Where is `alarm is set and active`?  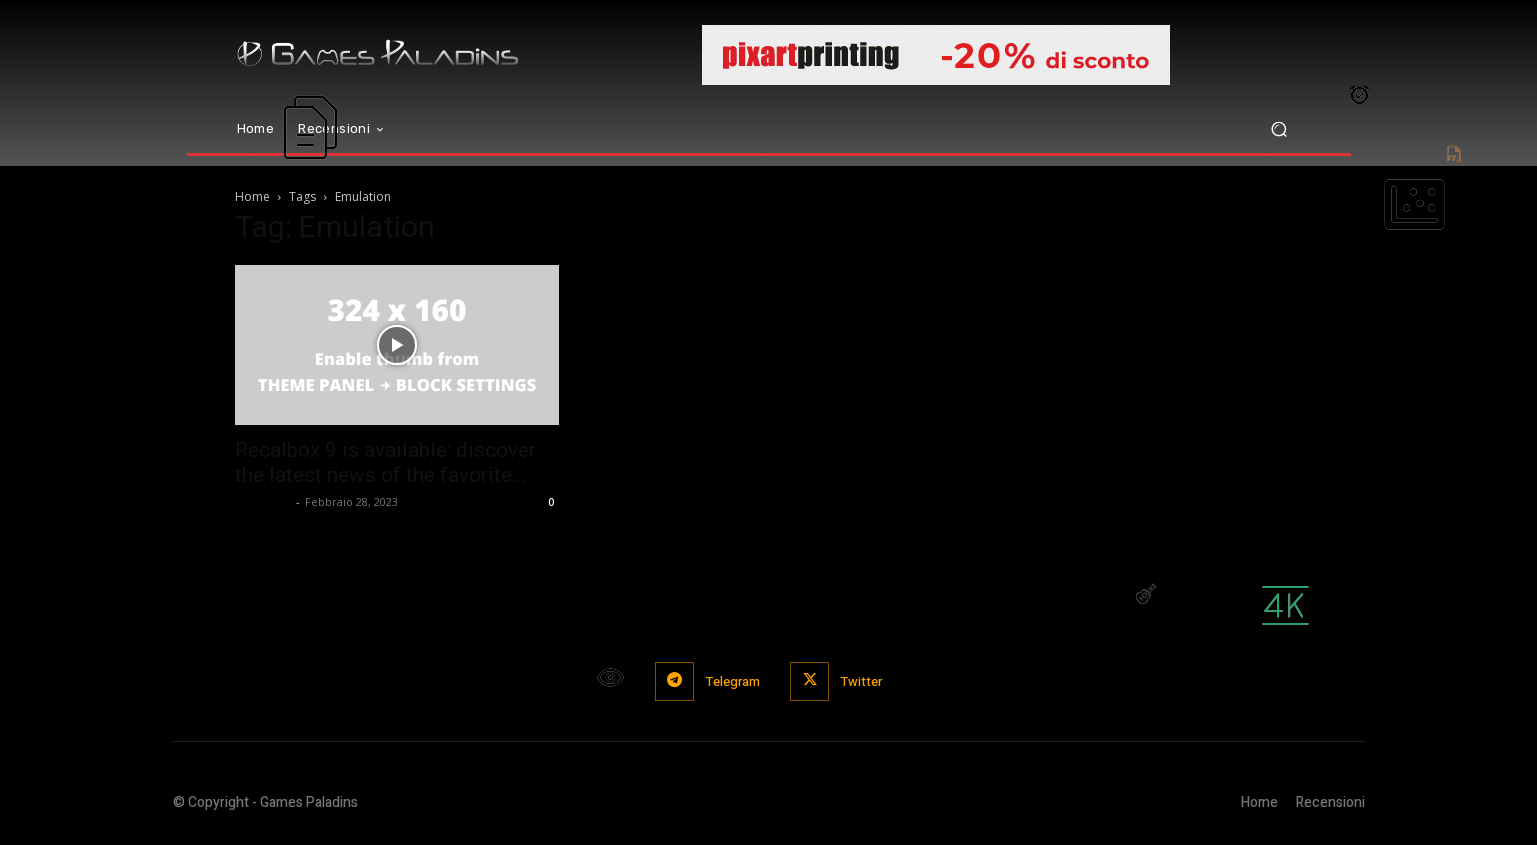
alarm is set and active is located at coordinates (1359, 94).